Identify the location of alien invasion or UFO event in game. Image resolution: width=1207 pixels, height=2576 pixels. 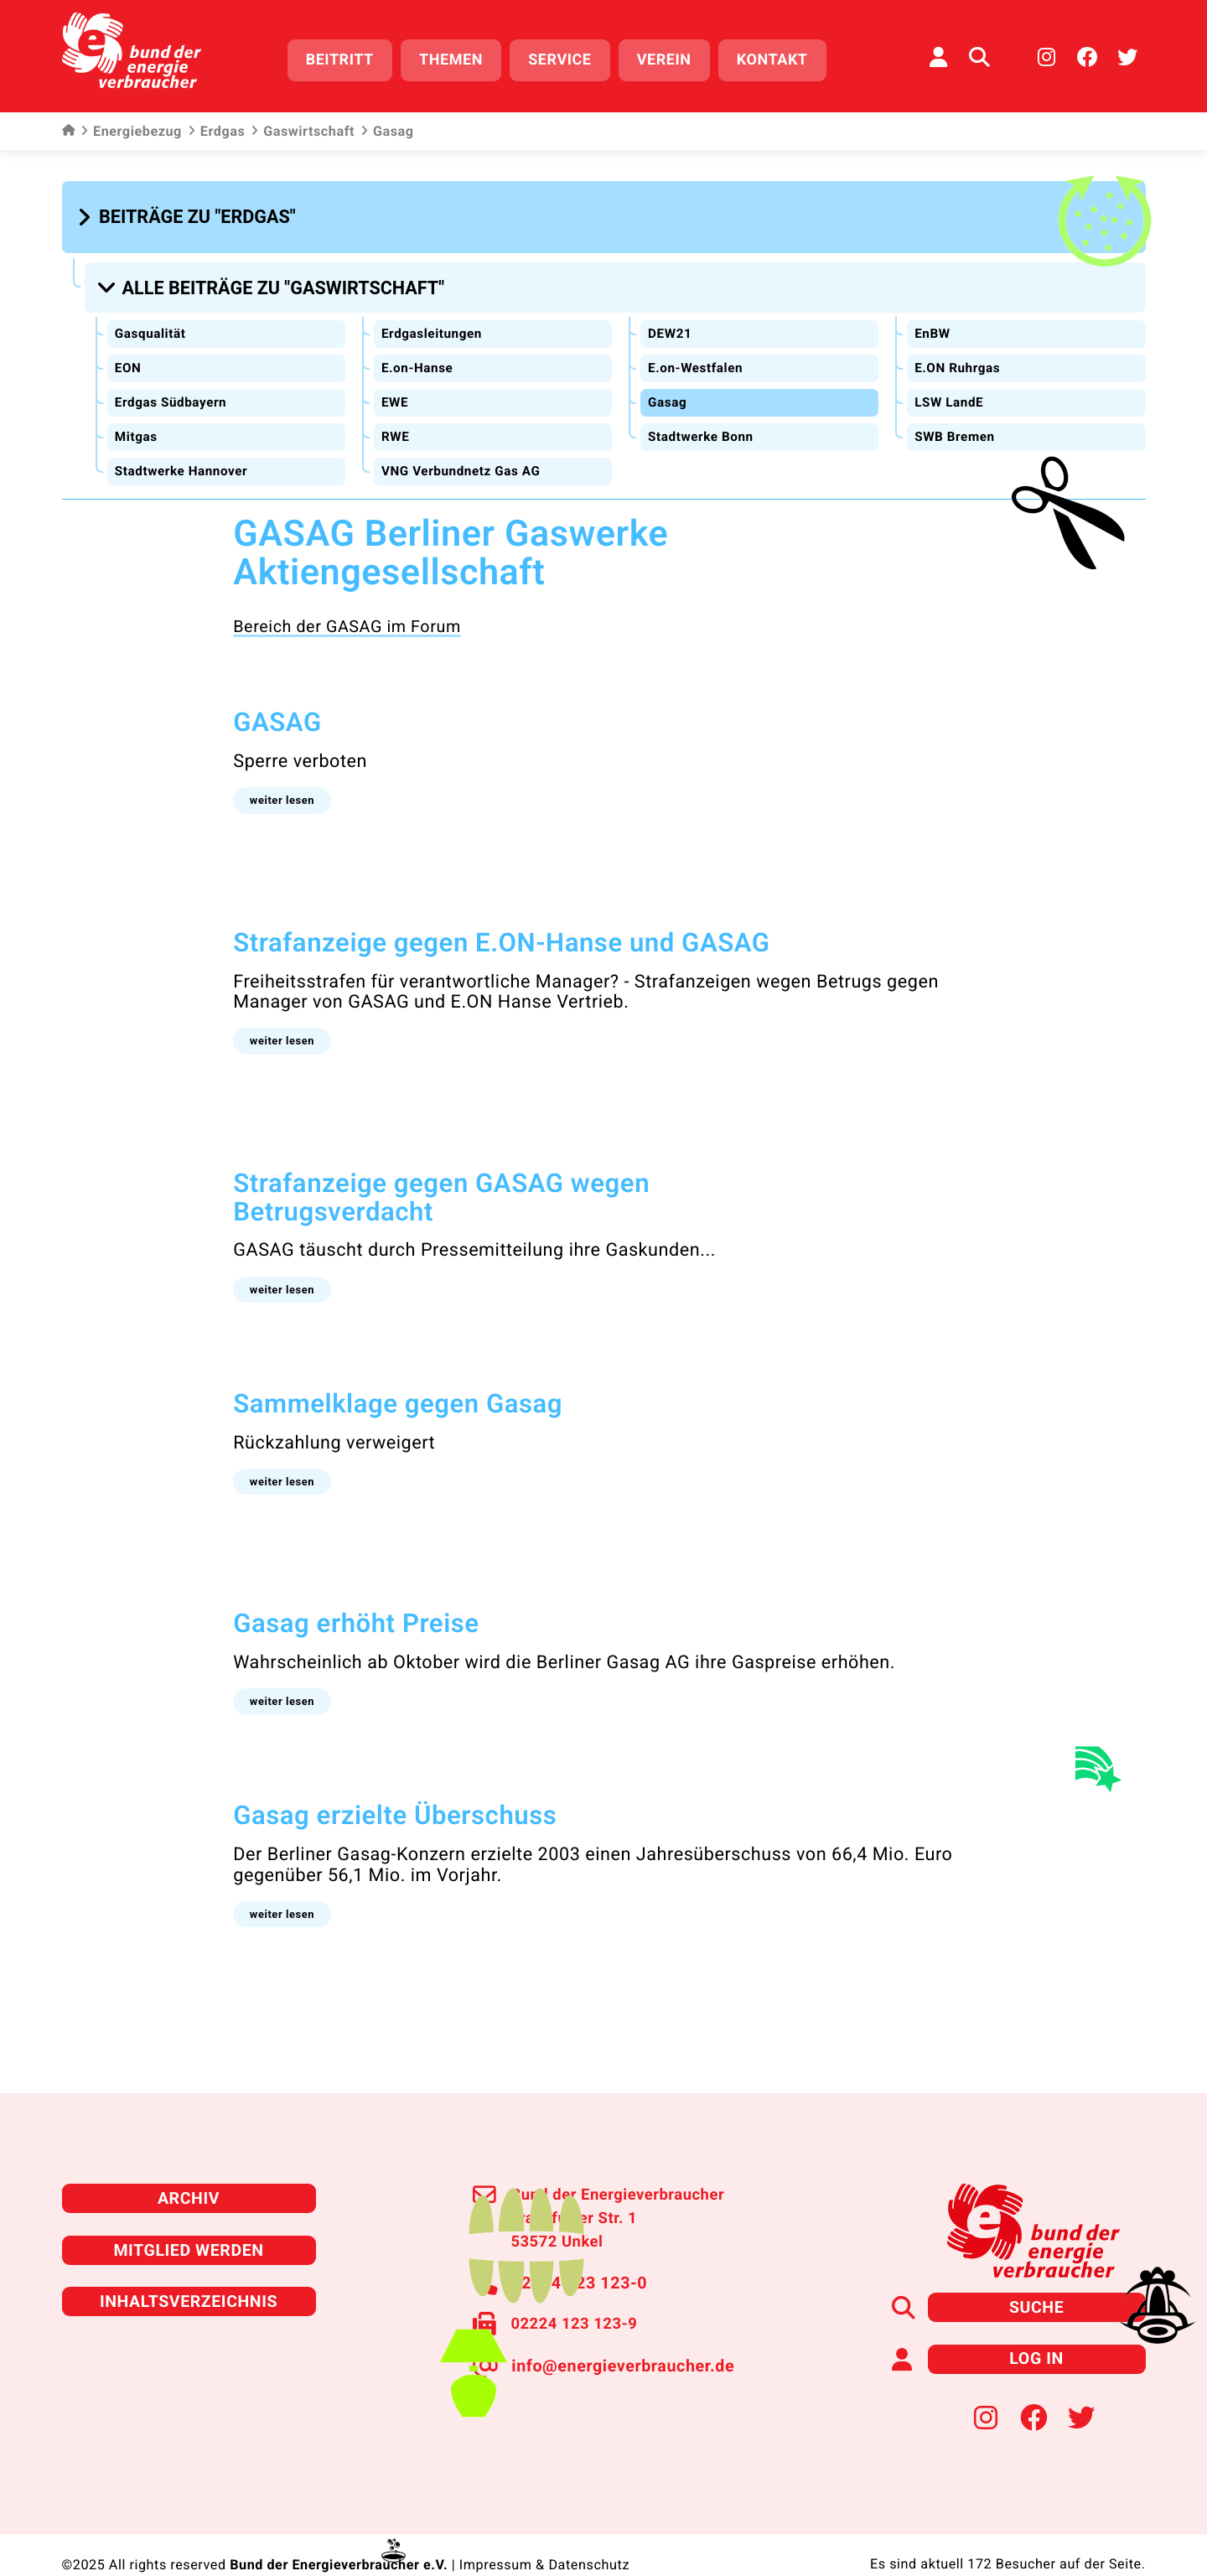
(1158, 2305).